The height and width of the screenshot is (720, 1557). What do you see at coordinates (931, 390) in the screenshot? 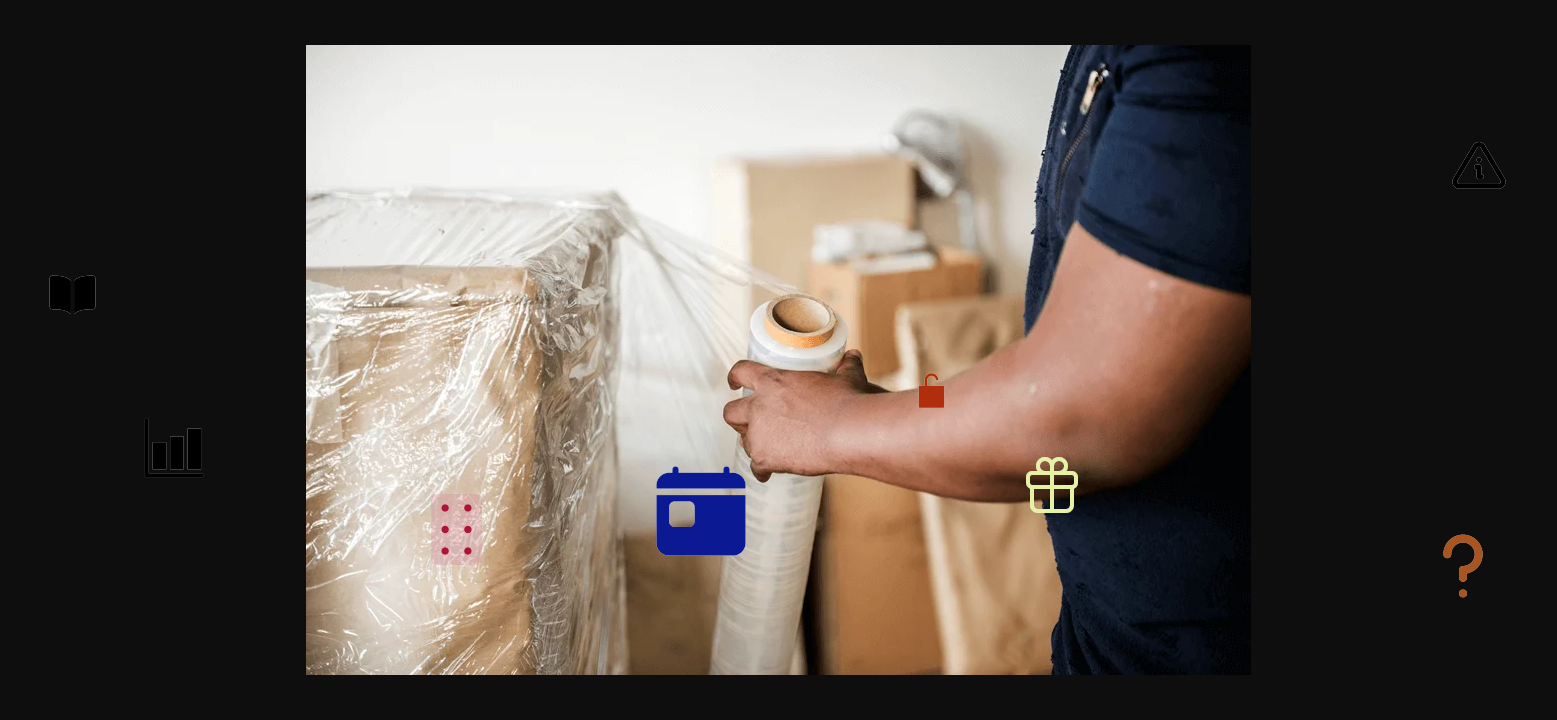
I see `unlocked or unsecured state` at bounding box center [931, 390].